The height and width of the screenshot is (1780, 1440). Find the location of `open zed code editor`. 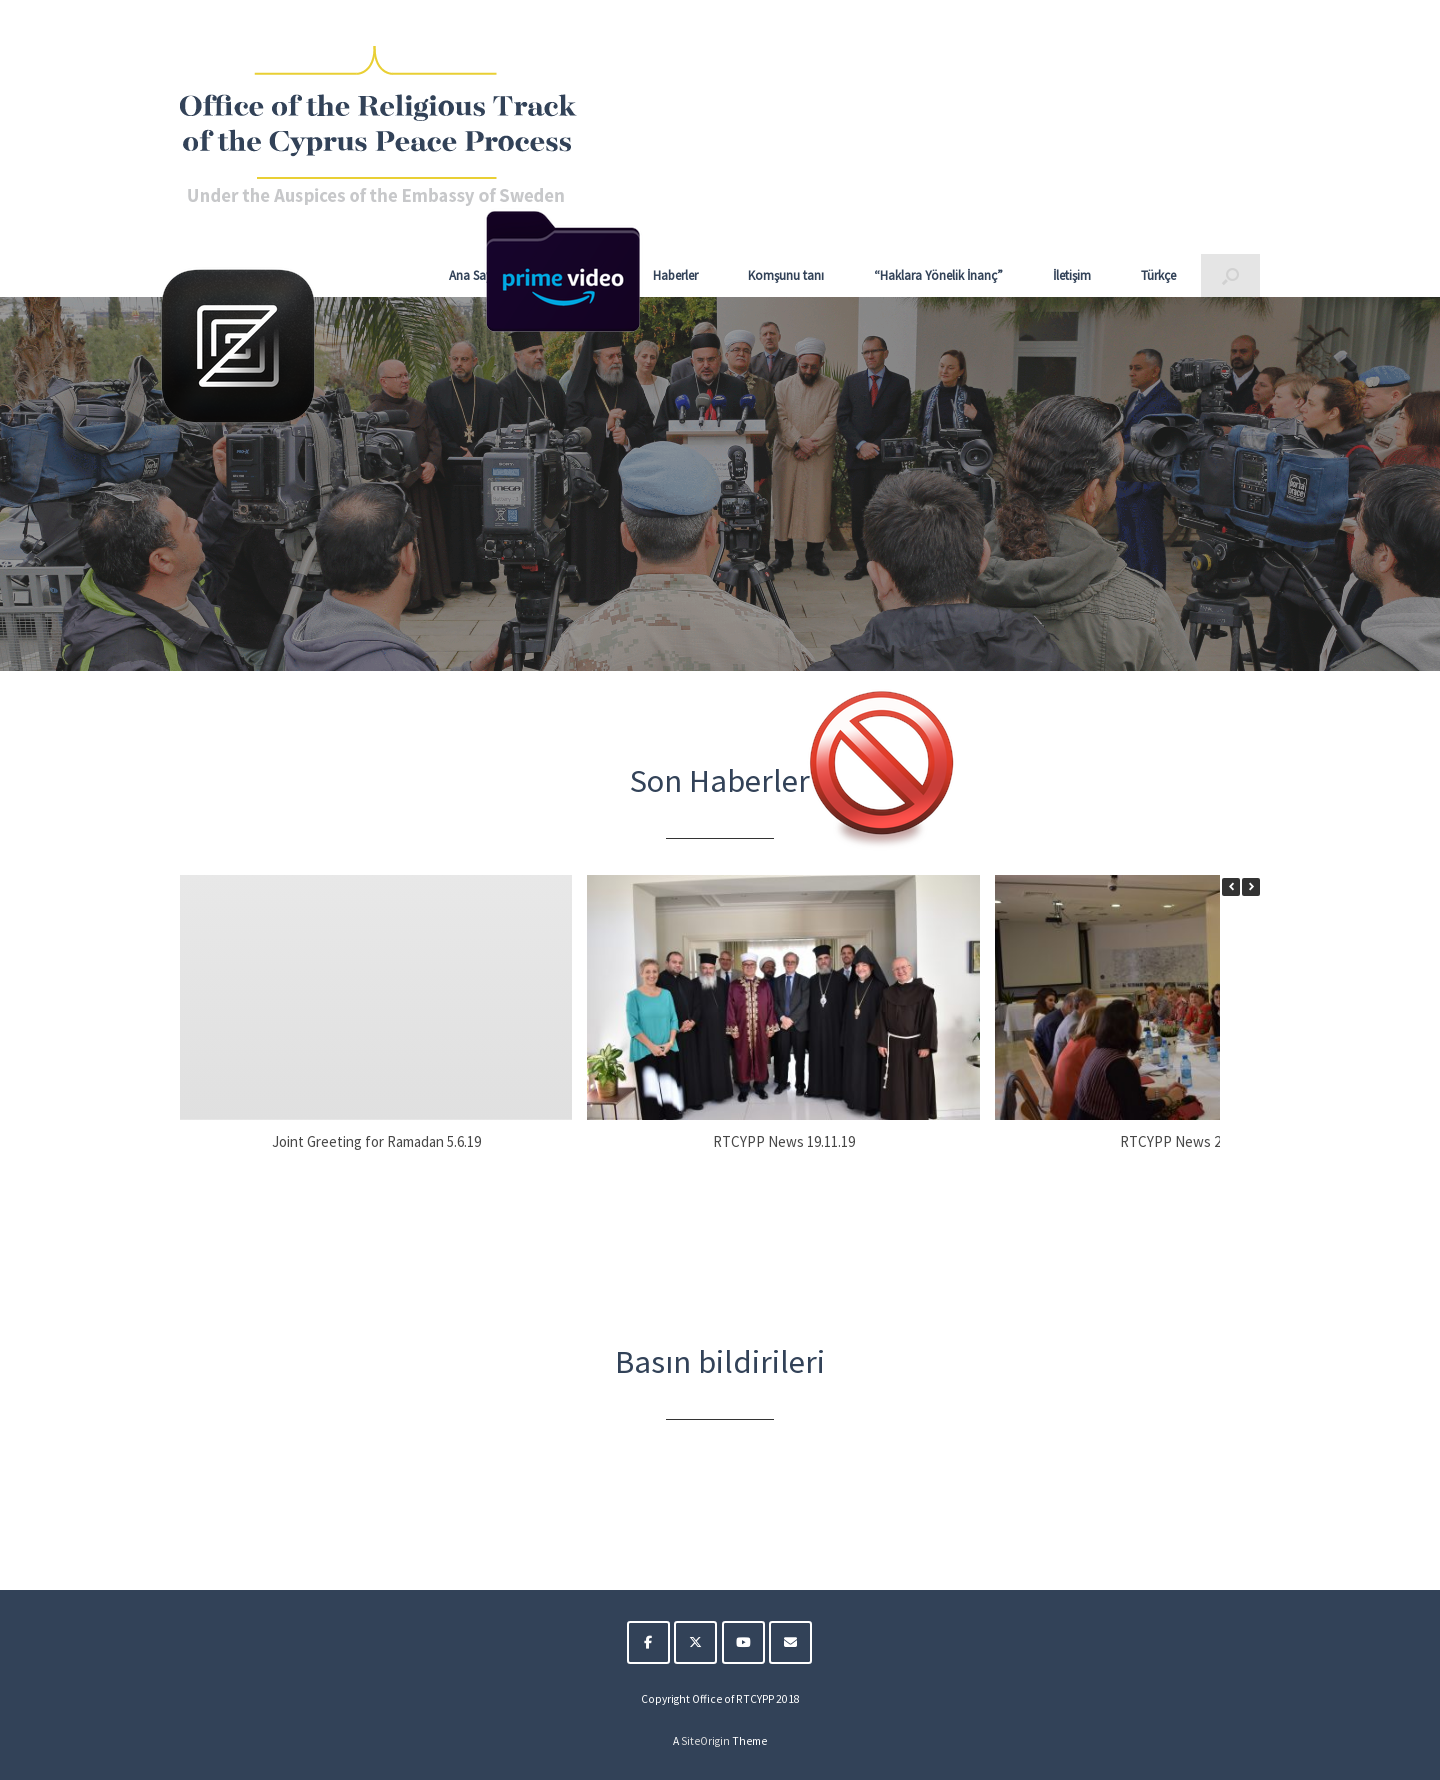

open zed code editor is located at coordinates (238, 346).